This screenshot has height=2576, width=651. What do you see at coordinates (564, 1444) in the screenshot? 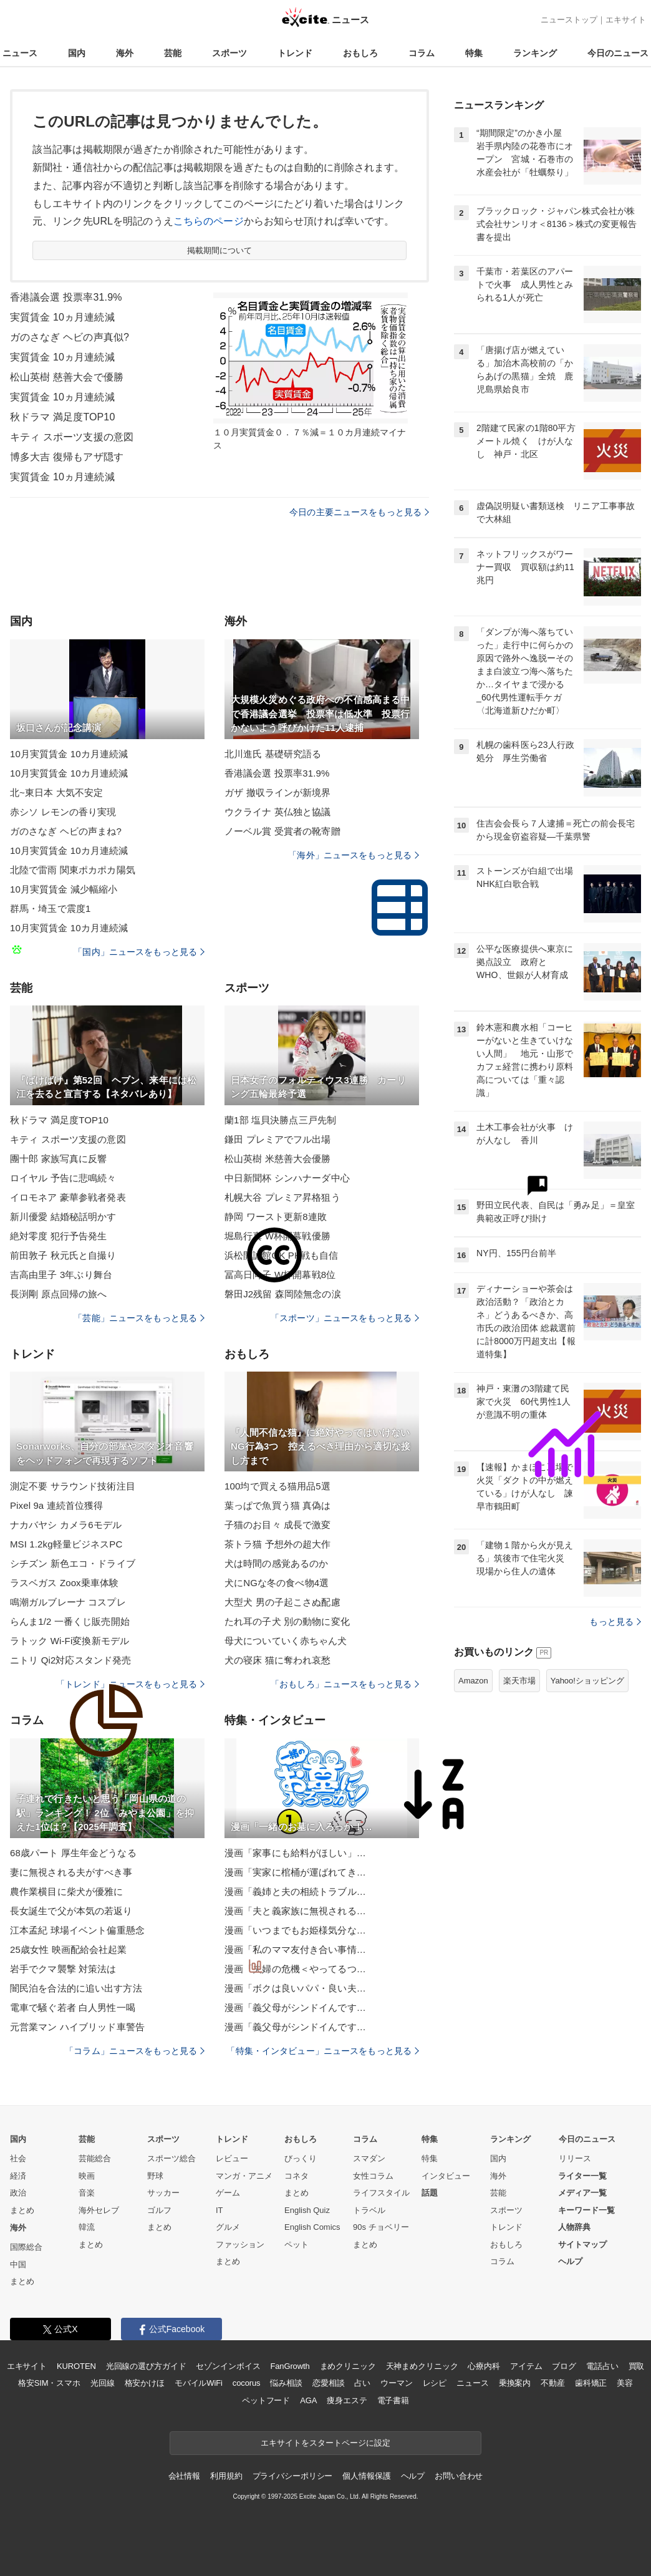
I see `view analytics and performance trends` at bounding box center [564, 1444].